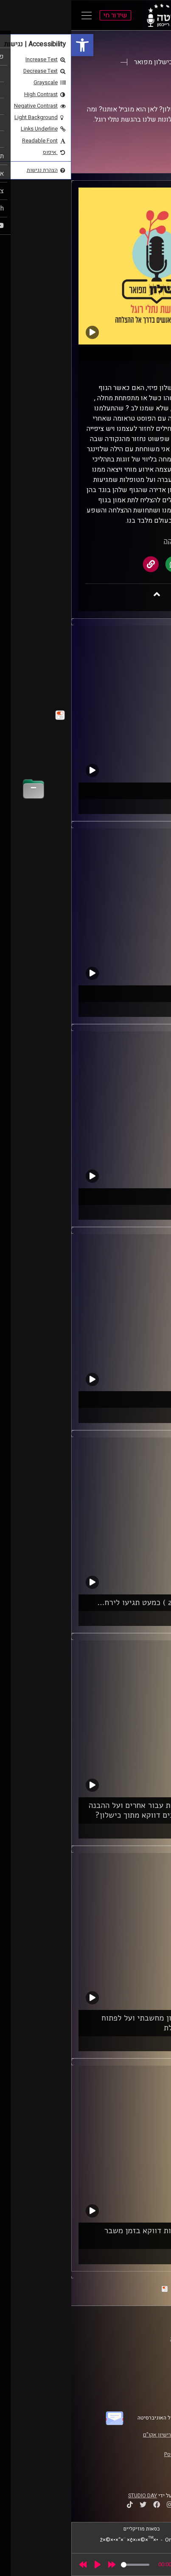  I want to click on open the file manager, so click(34, 789).